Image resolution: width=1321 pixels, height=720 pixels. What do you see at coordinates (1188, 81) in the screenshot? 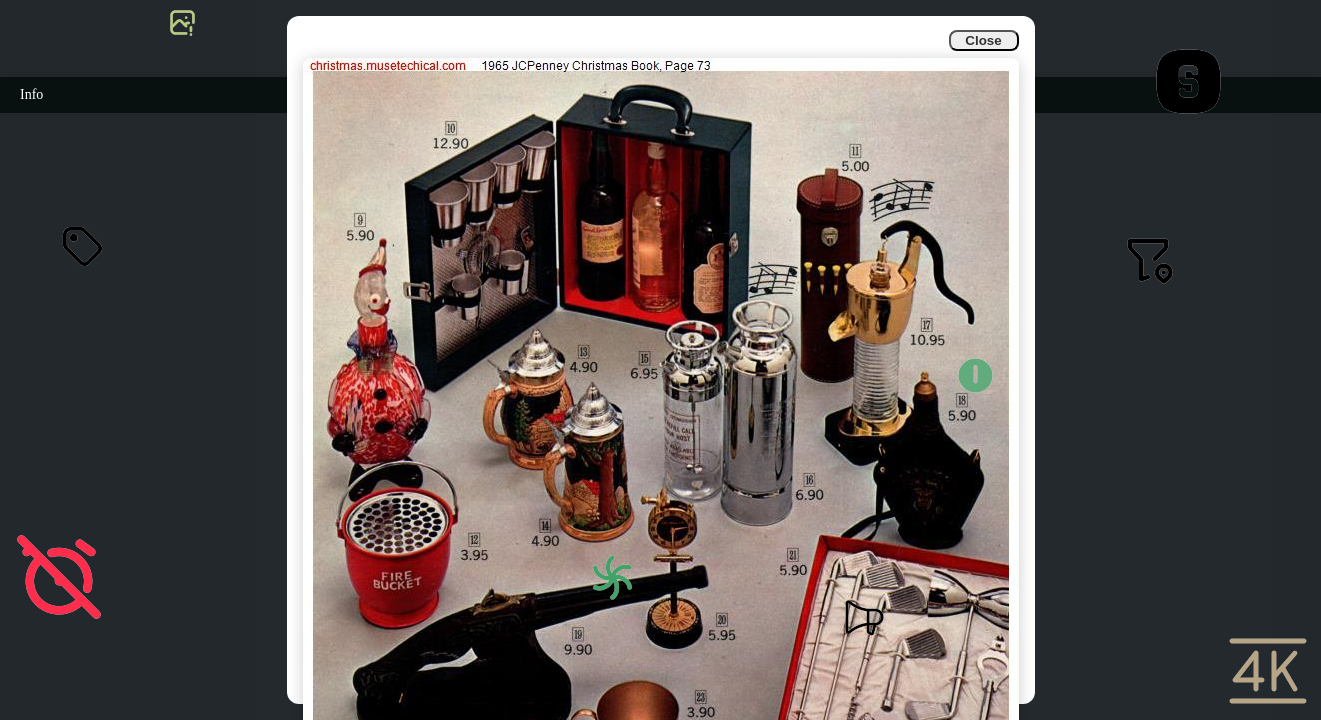
I see `indicates a word or item starting with "S"` at bounding box center [1188, 81].